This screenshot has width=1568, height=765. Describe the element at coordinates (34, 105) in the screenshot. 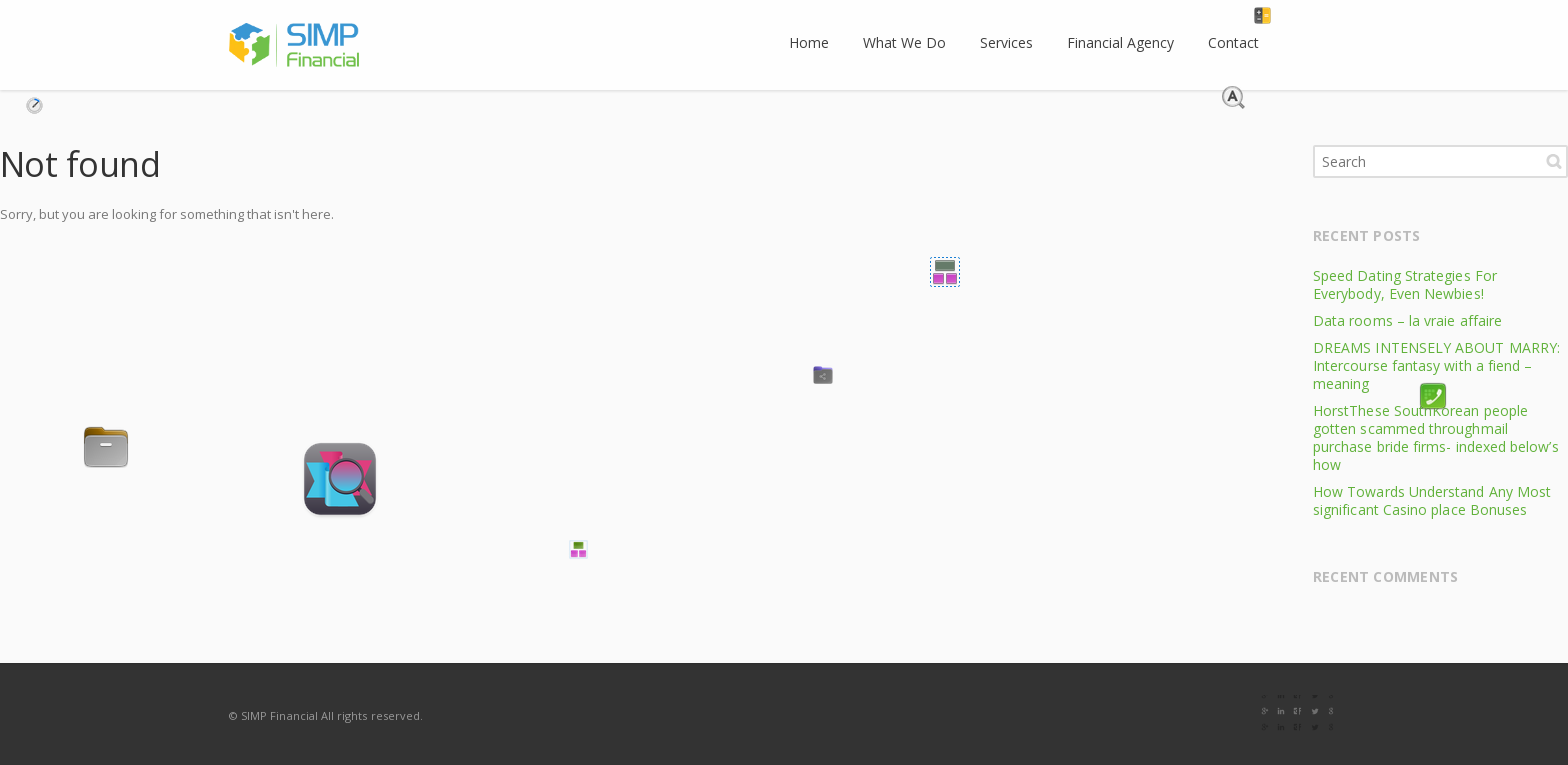

I see `open sysprof system profiler` at that location.